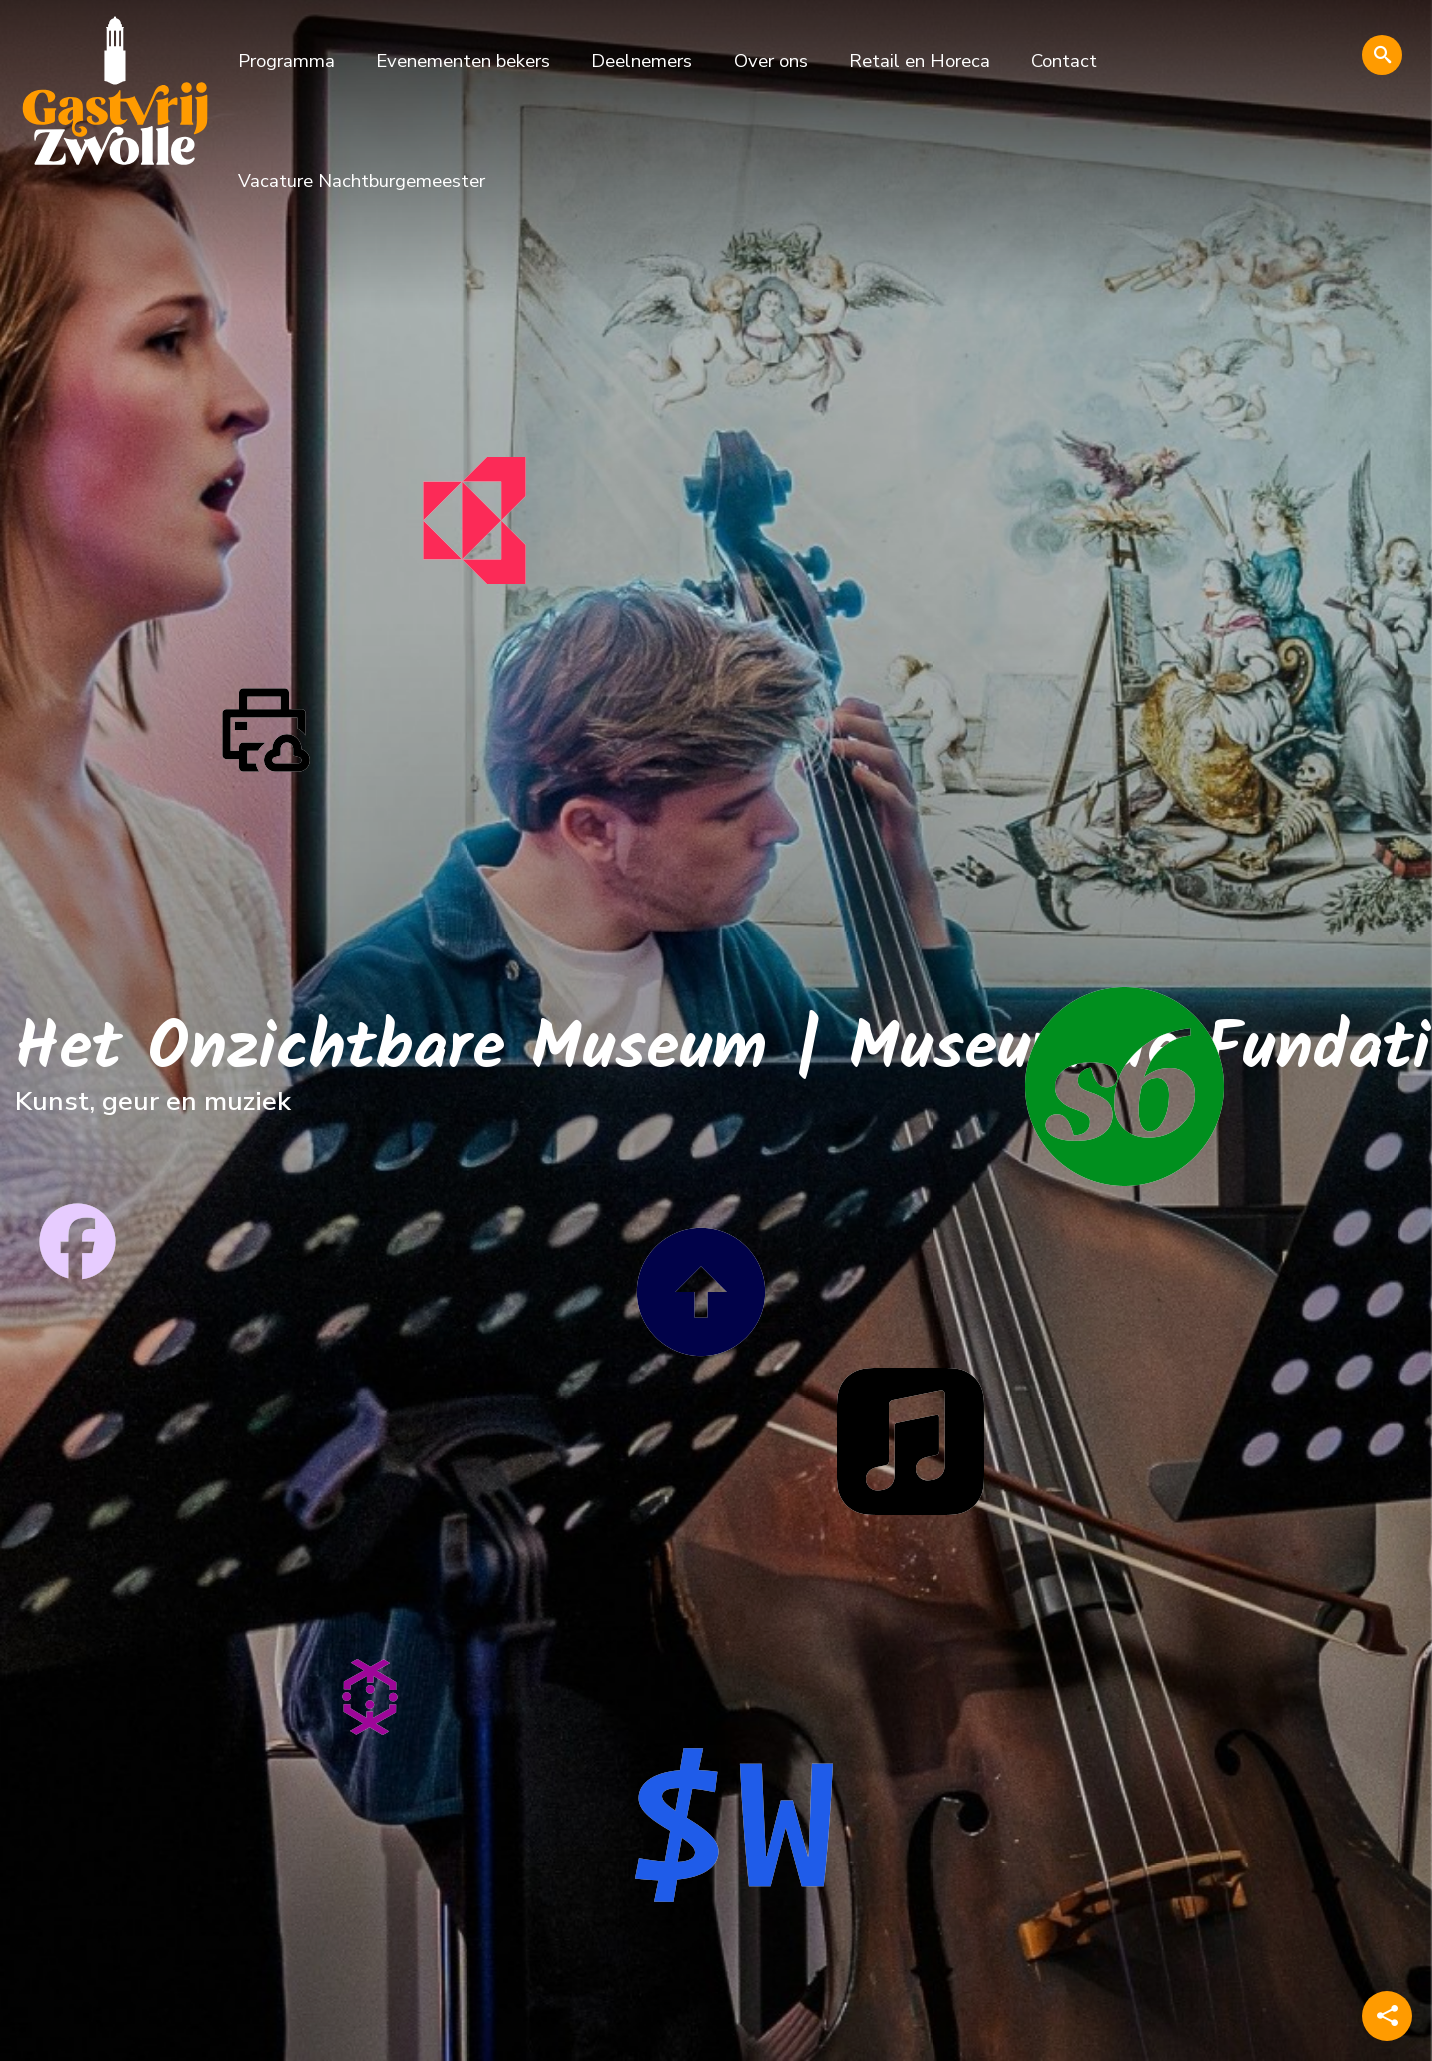 This screenshot has width=1432, height=2061. I want to click on upload a file or content, so click(701, 1292).